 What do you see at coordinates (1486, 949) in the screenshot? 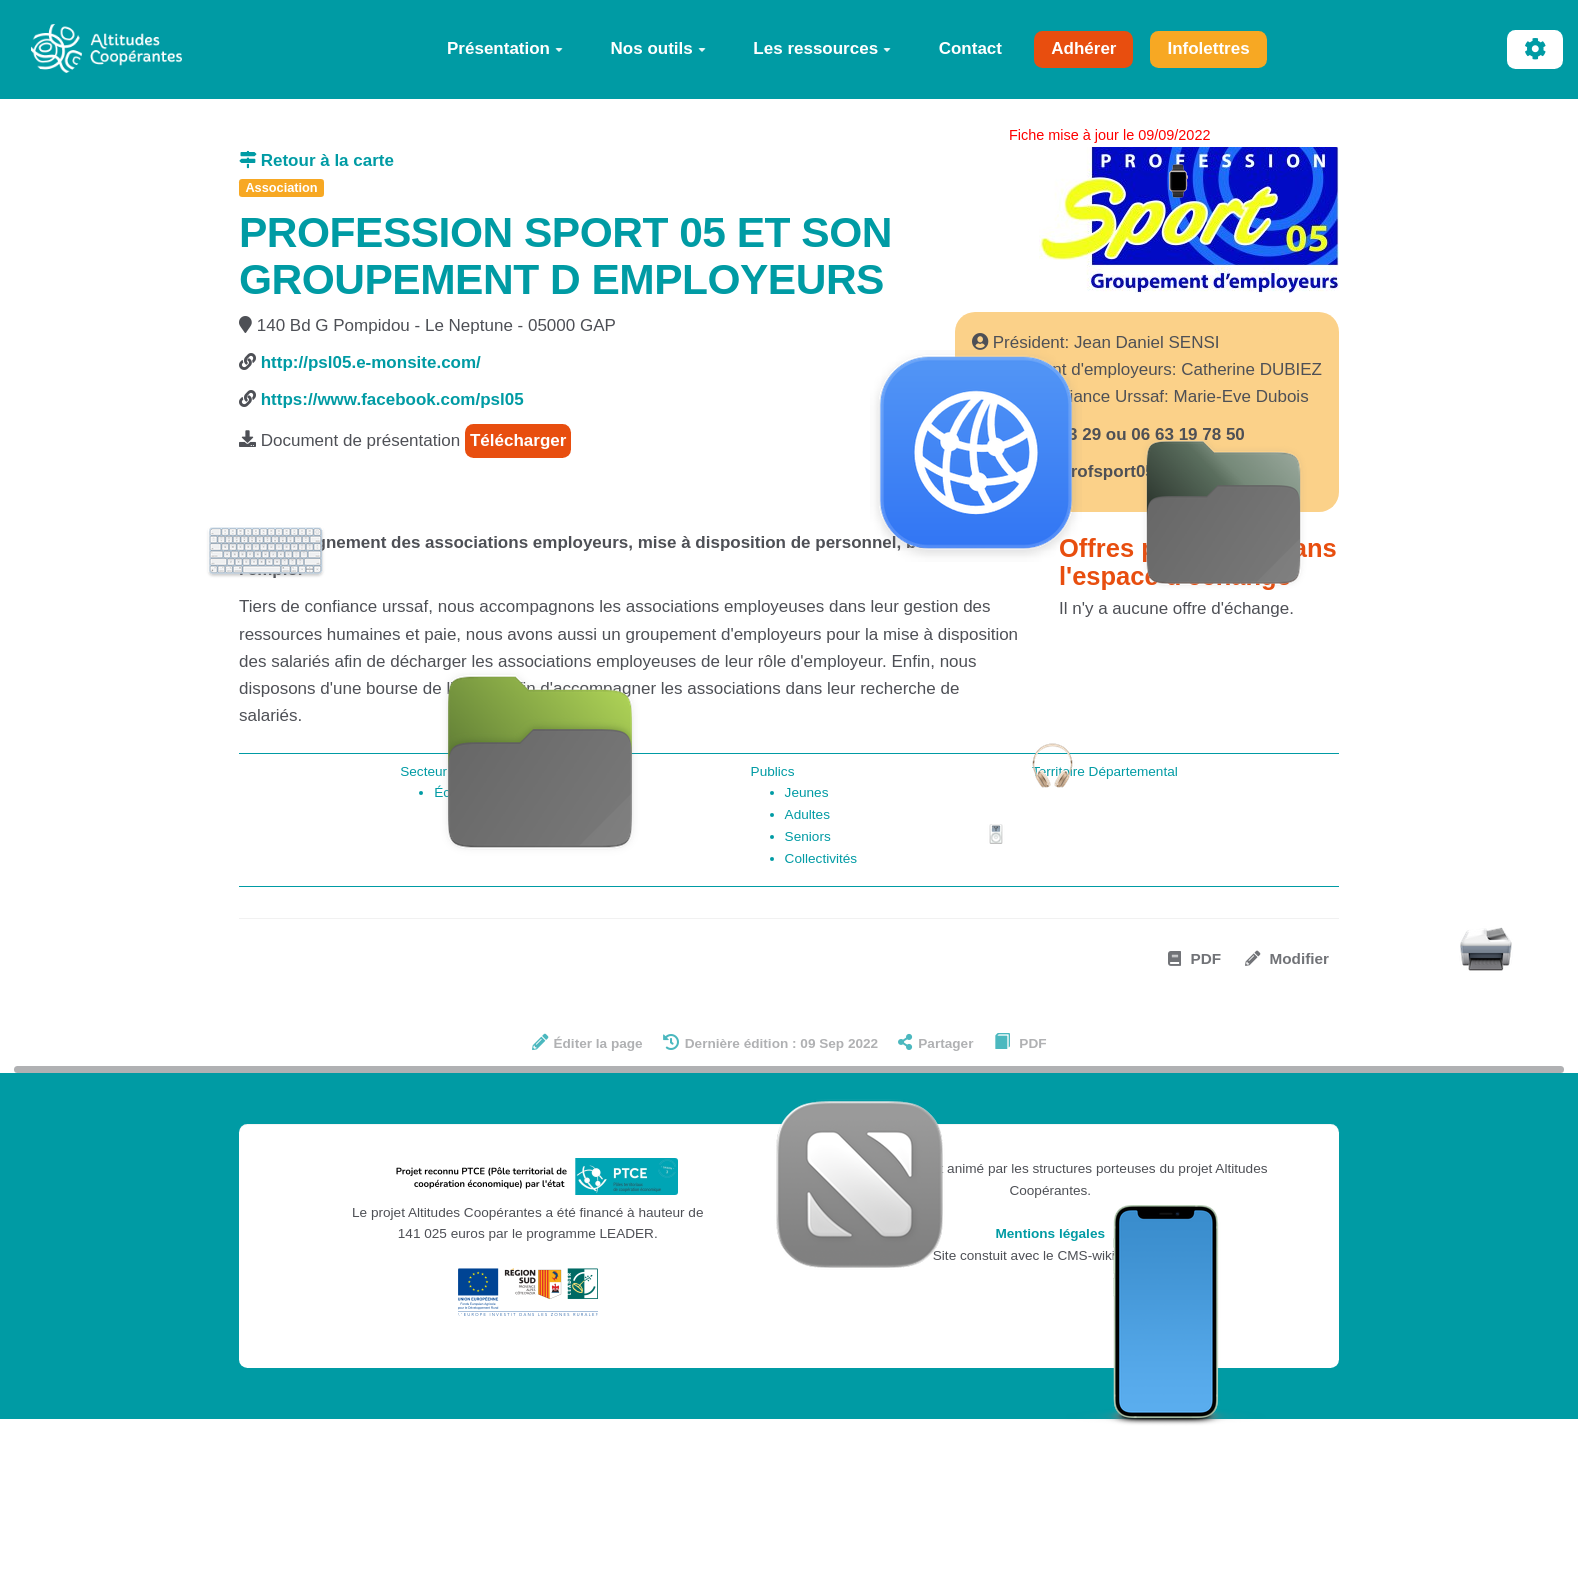
I see `browse network printers via SMB protocol` at bounding box center [1486, 949].